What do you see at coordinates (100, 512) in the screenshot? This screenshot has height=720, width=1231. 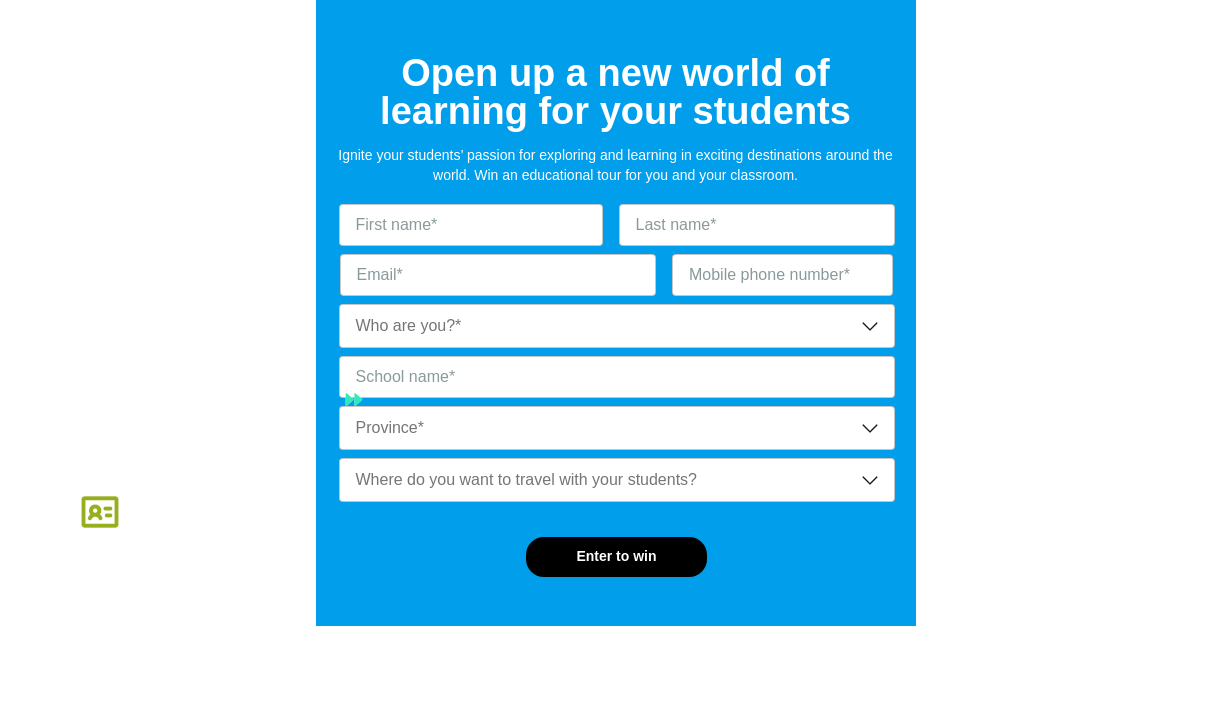 I see `view your profile or account information` at bounding box center [100, 512].